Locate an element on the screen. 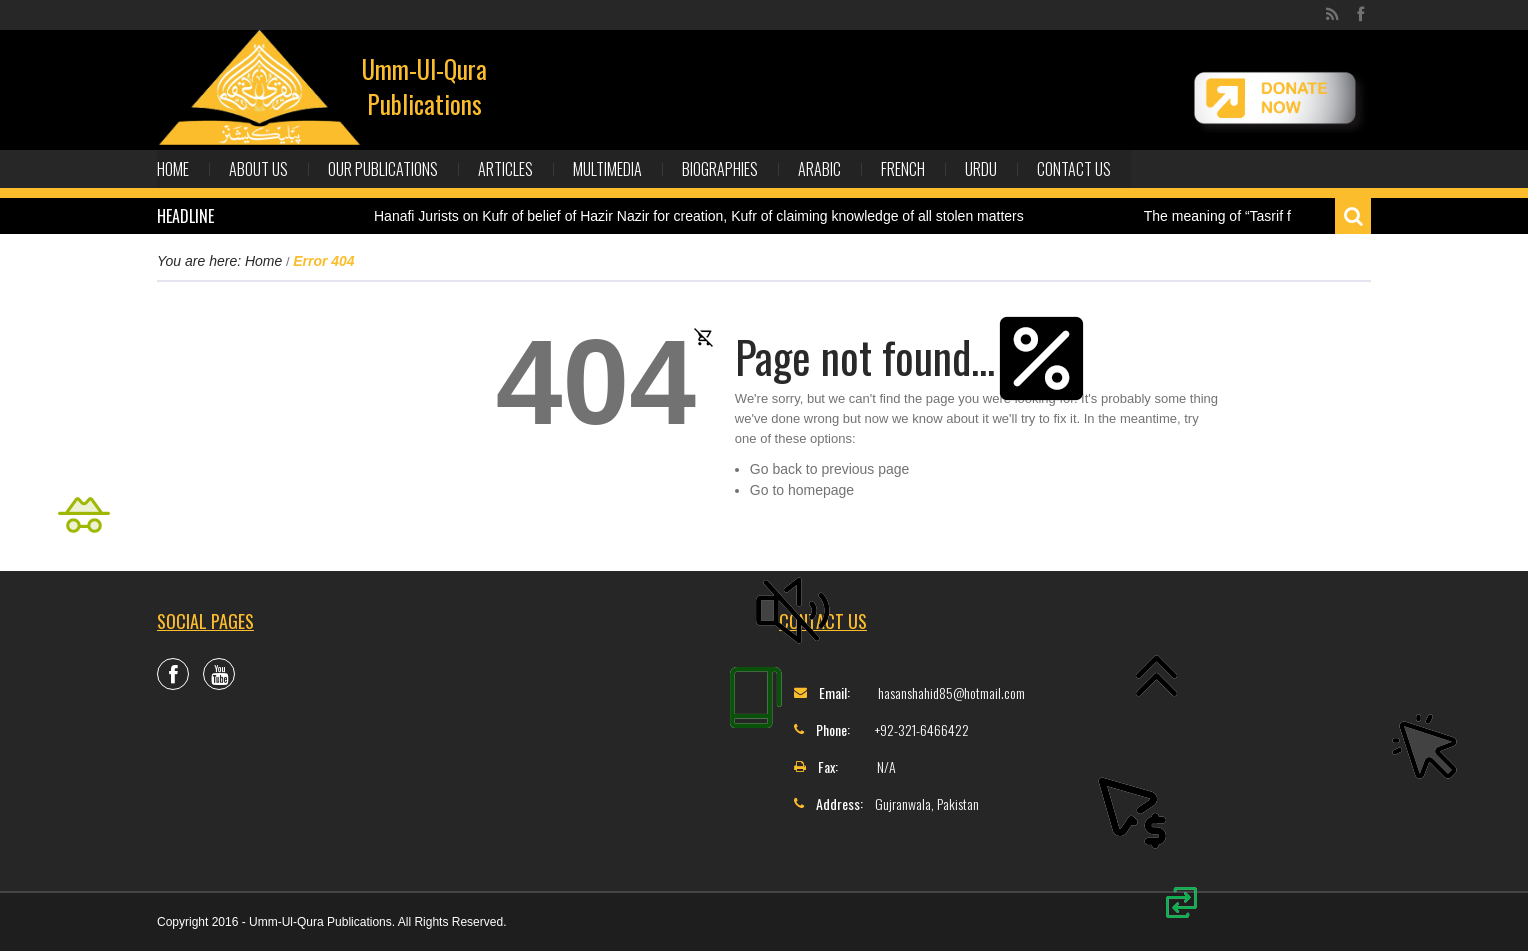 This screenshot has width=1528, height=951. swap or exchange items is located at coordinates (1181, 902).